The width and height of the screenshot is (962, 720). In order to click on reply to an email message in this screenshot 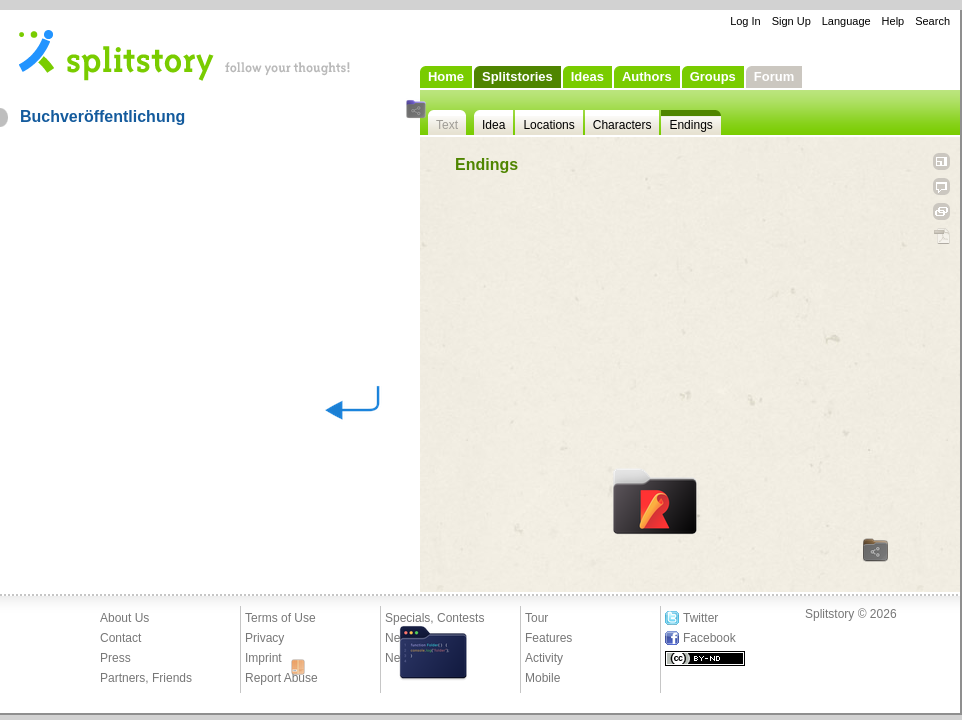, I will do `click(351, 402)`.